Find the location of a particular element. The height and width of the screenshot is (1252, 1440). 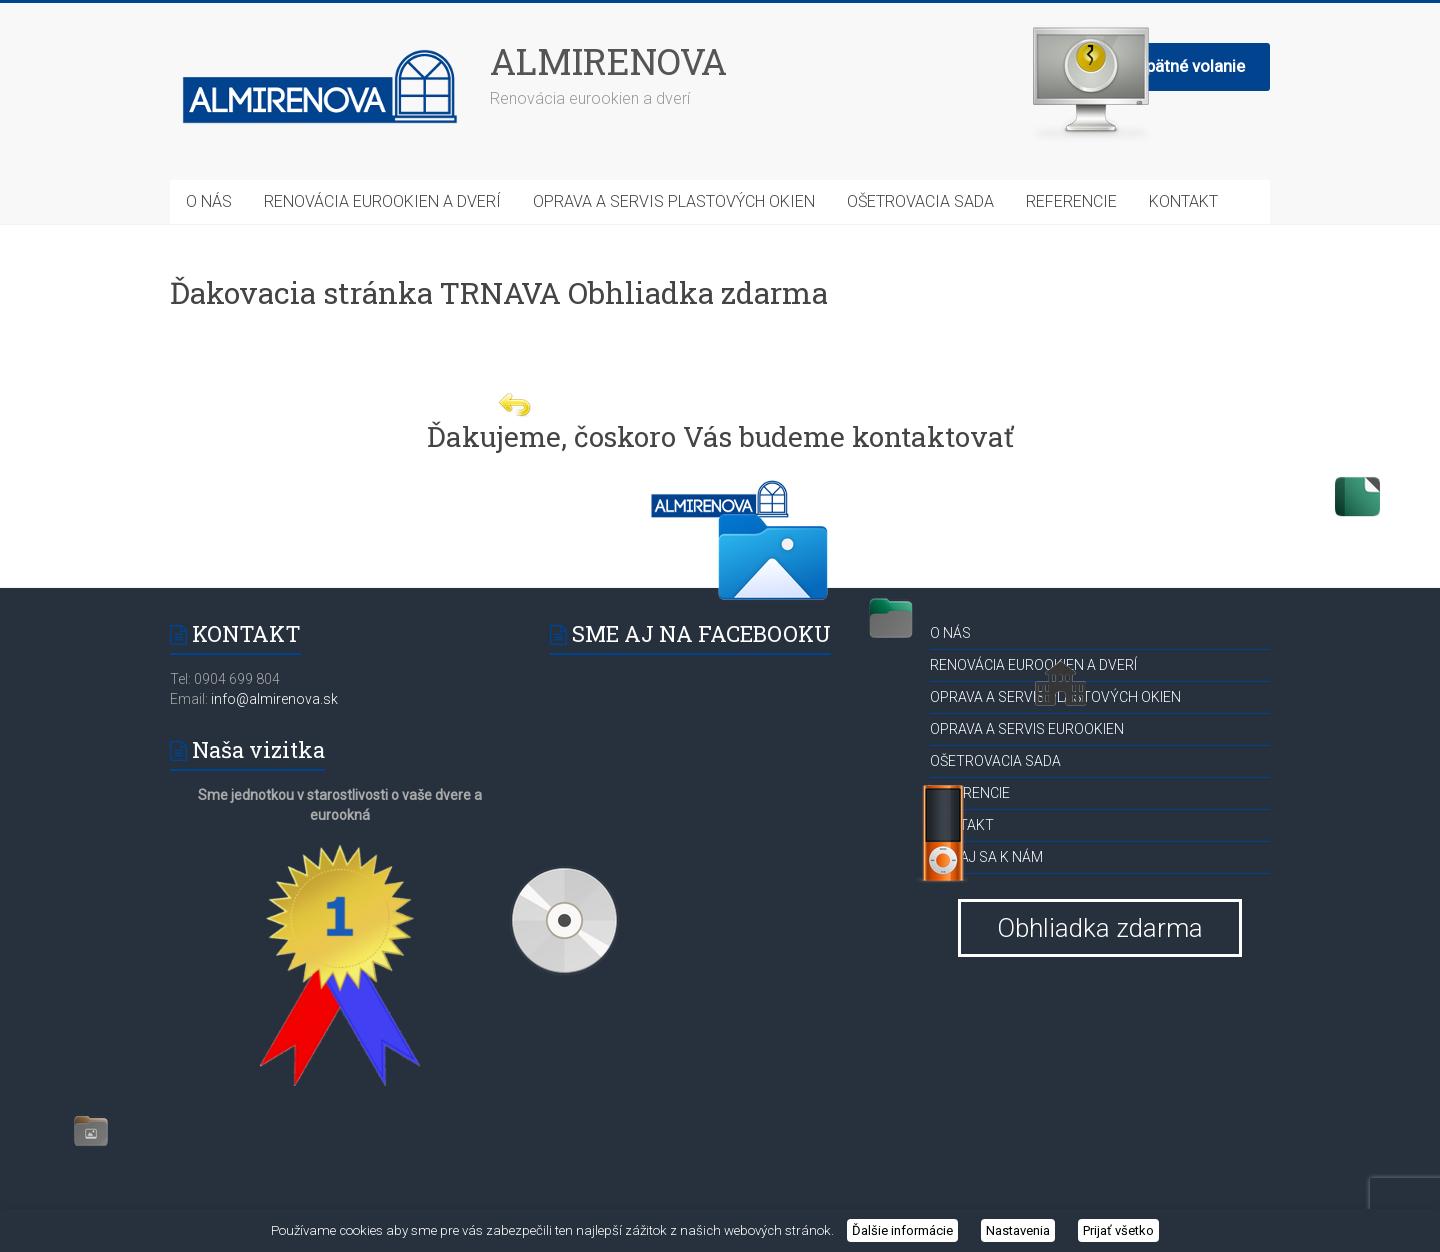

indicates a folder is ready to accept a dropped file is located at coordinates (891, 618).